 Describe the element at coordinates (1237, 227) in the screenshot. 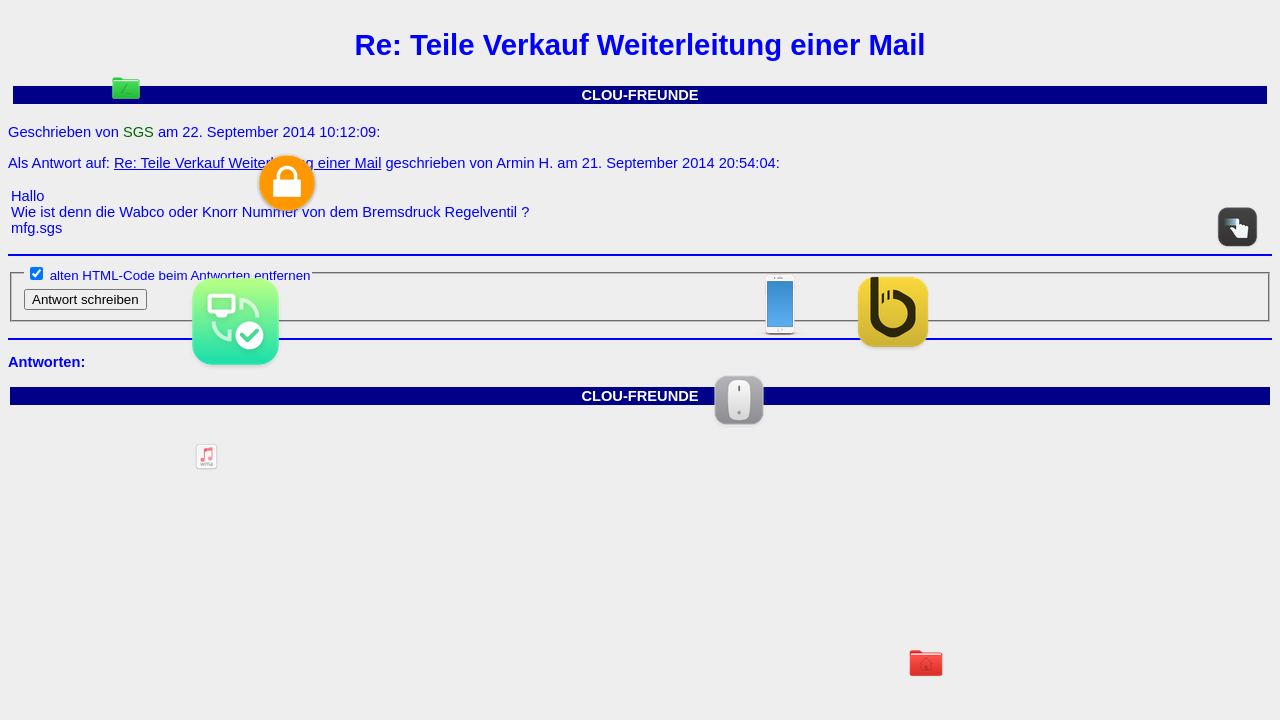

I see `open trackpad or touch gesture settings` at that location.